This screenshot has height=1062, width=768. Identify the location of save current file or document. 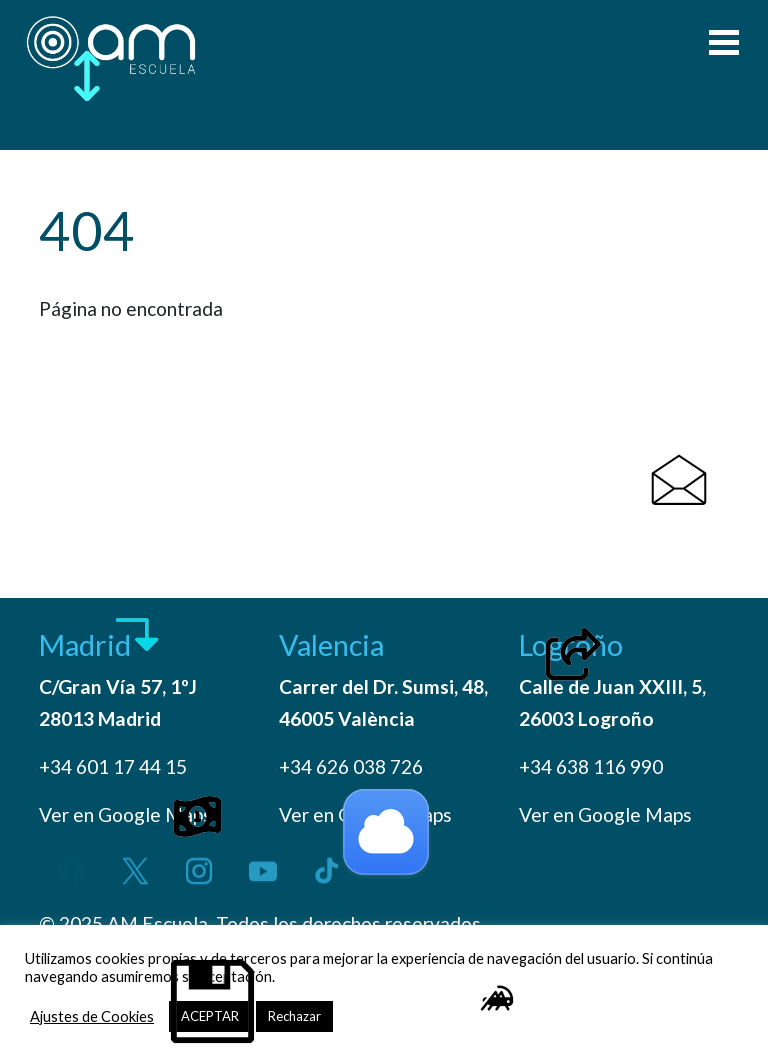
(212, 1001).